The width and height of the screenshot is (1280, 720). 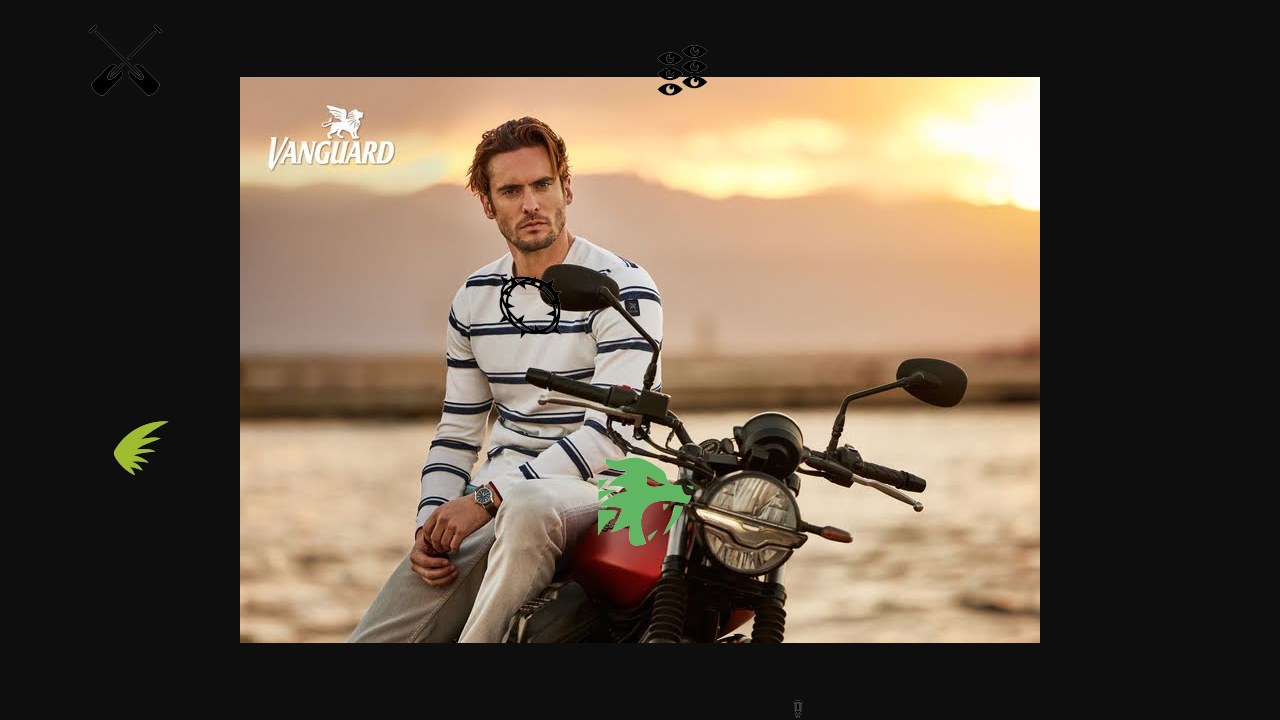 What do you see at coordinates (798, 709) in the screenshot?
I see `achievement unlocked for defeating enemies` at bounding box center [798, 709].